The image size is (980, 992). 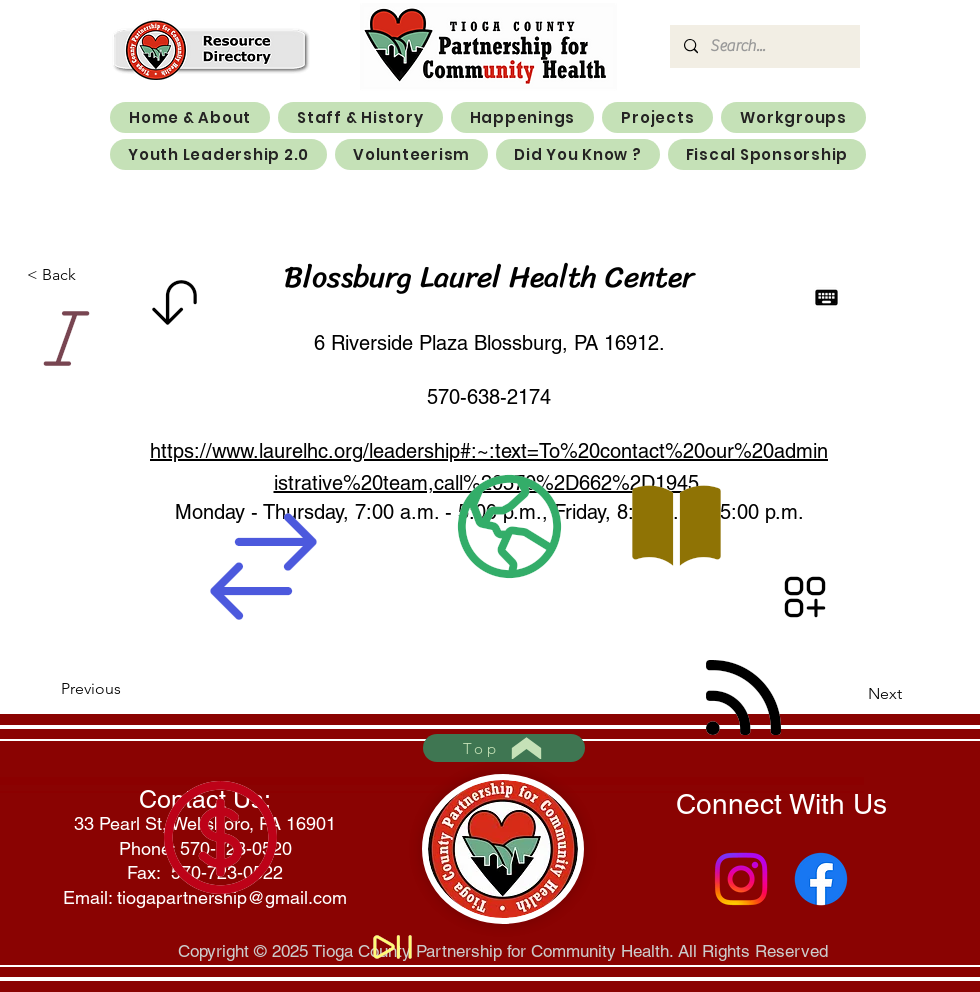 What do you see at coordinates (174, 302) in the screenshot?
I see `redo or repeat the last action` at bounding box center [174, 302].